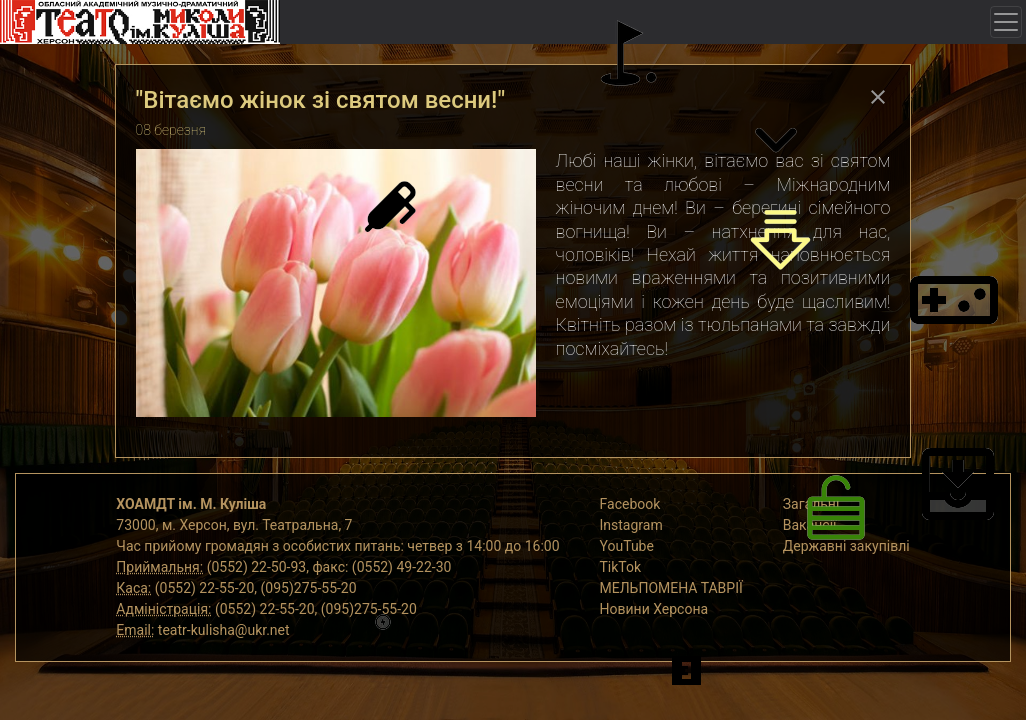 This screenshot has height=720, width=1026. I want to click on indicates offline mode with cached content available, so click(383, 622).